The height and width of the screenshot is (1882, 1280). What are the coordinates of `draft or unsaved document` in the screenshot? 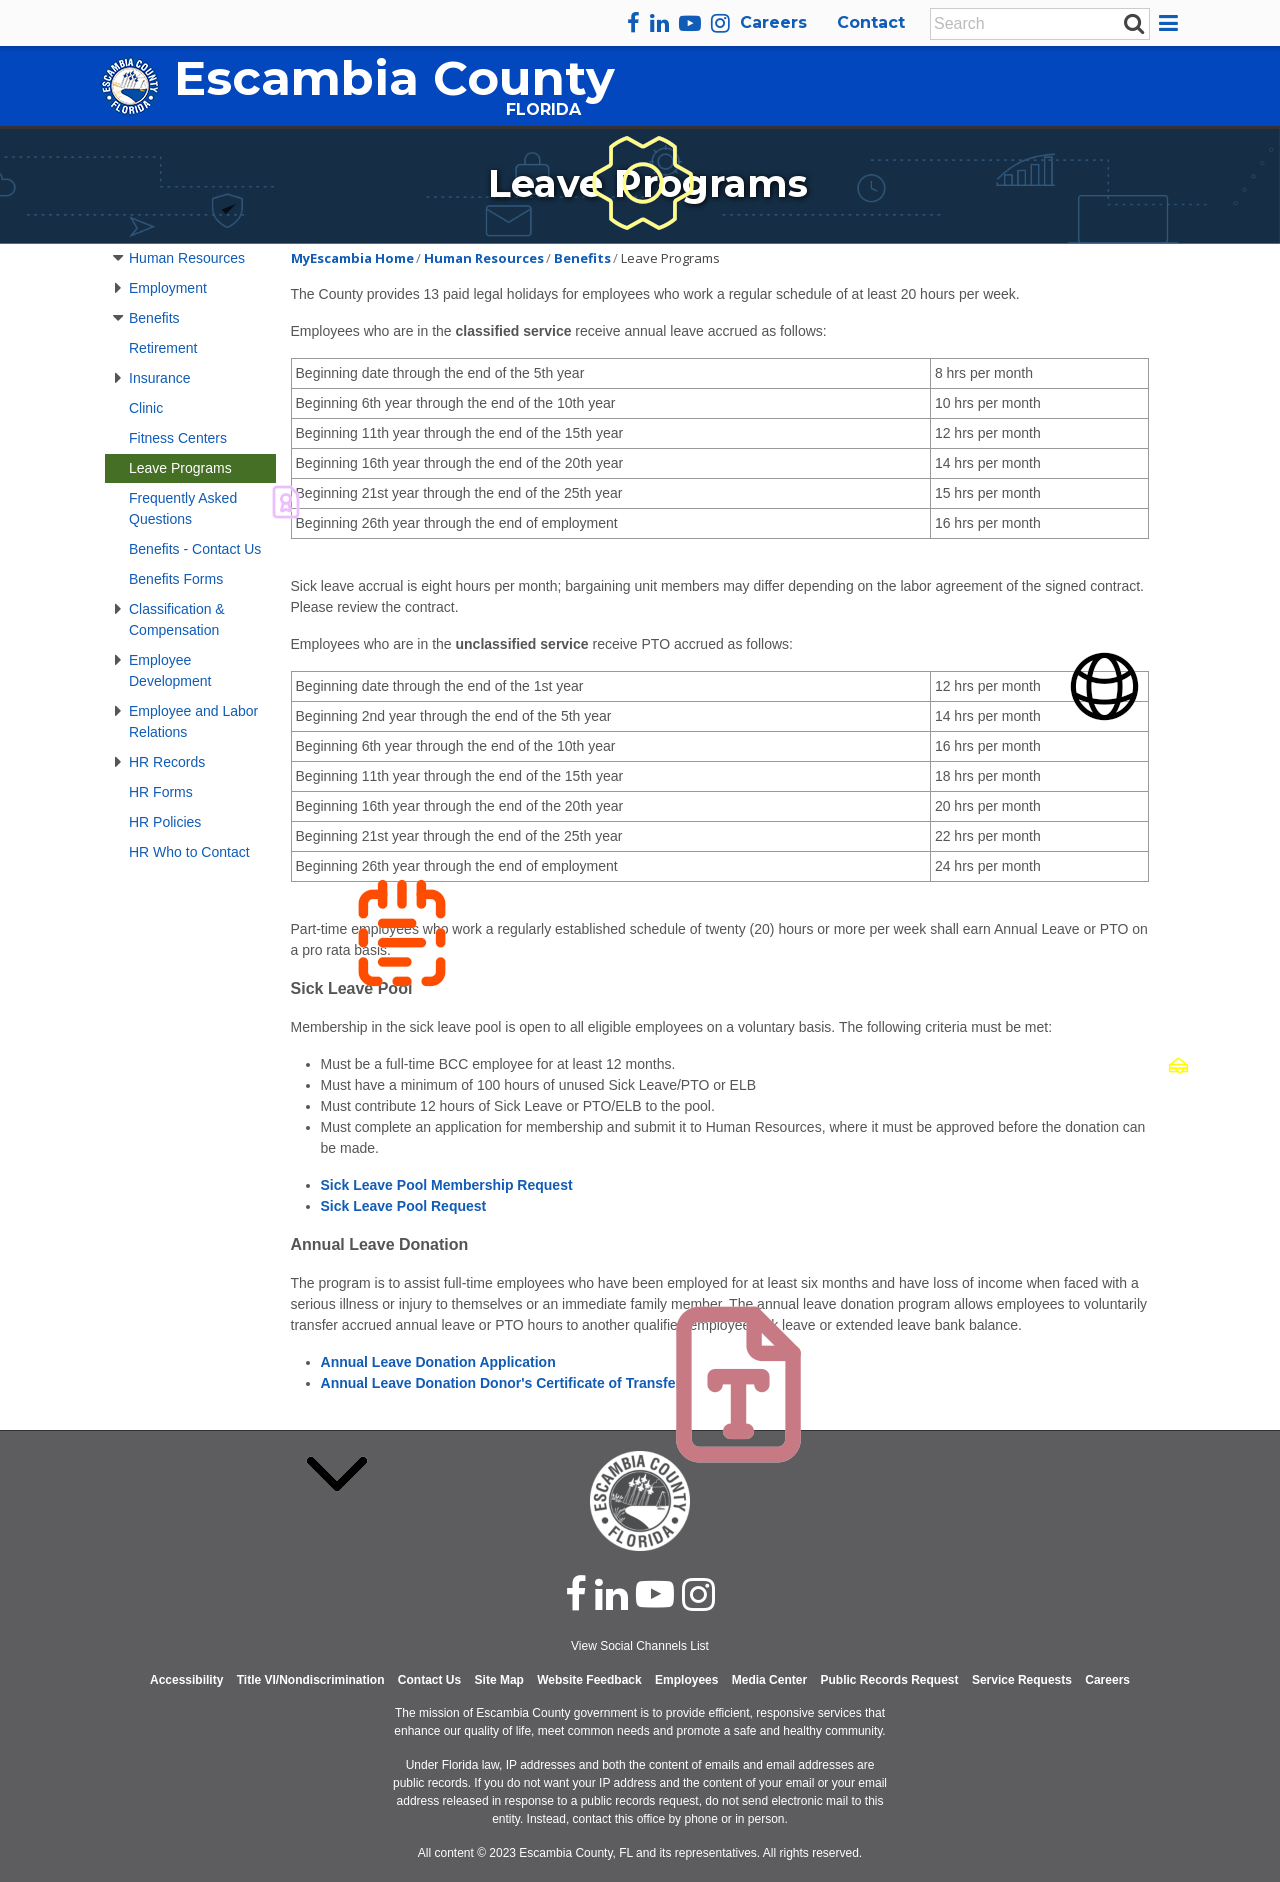 It's located at (402, 933).